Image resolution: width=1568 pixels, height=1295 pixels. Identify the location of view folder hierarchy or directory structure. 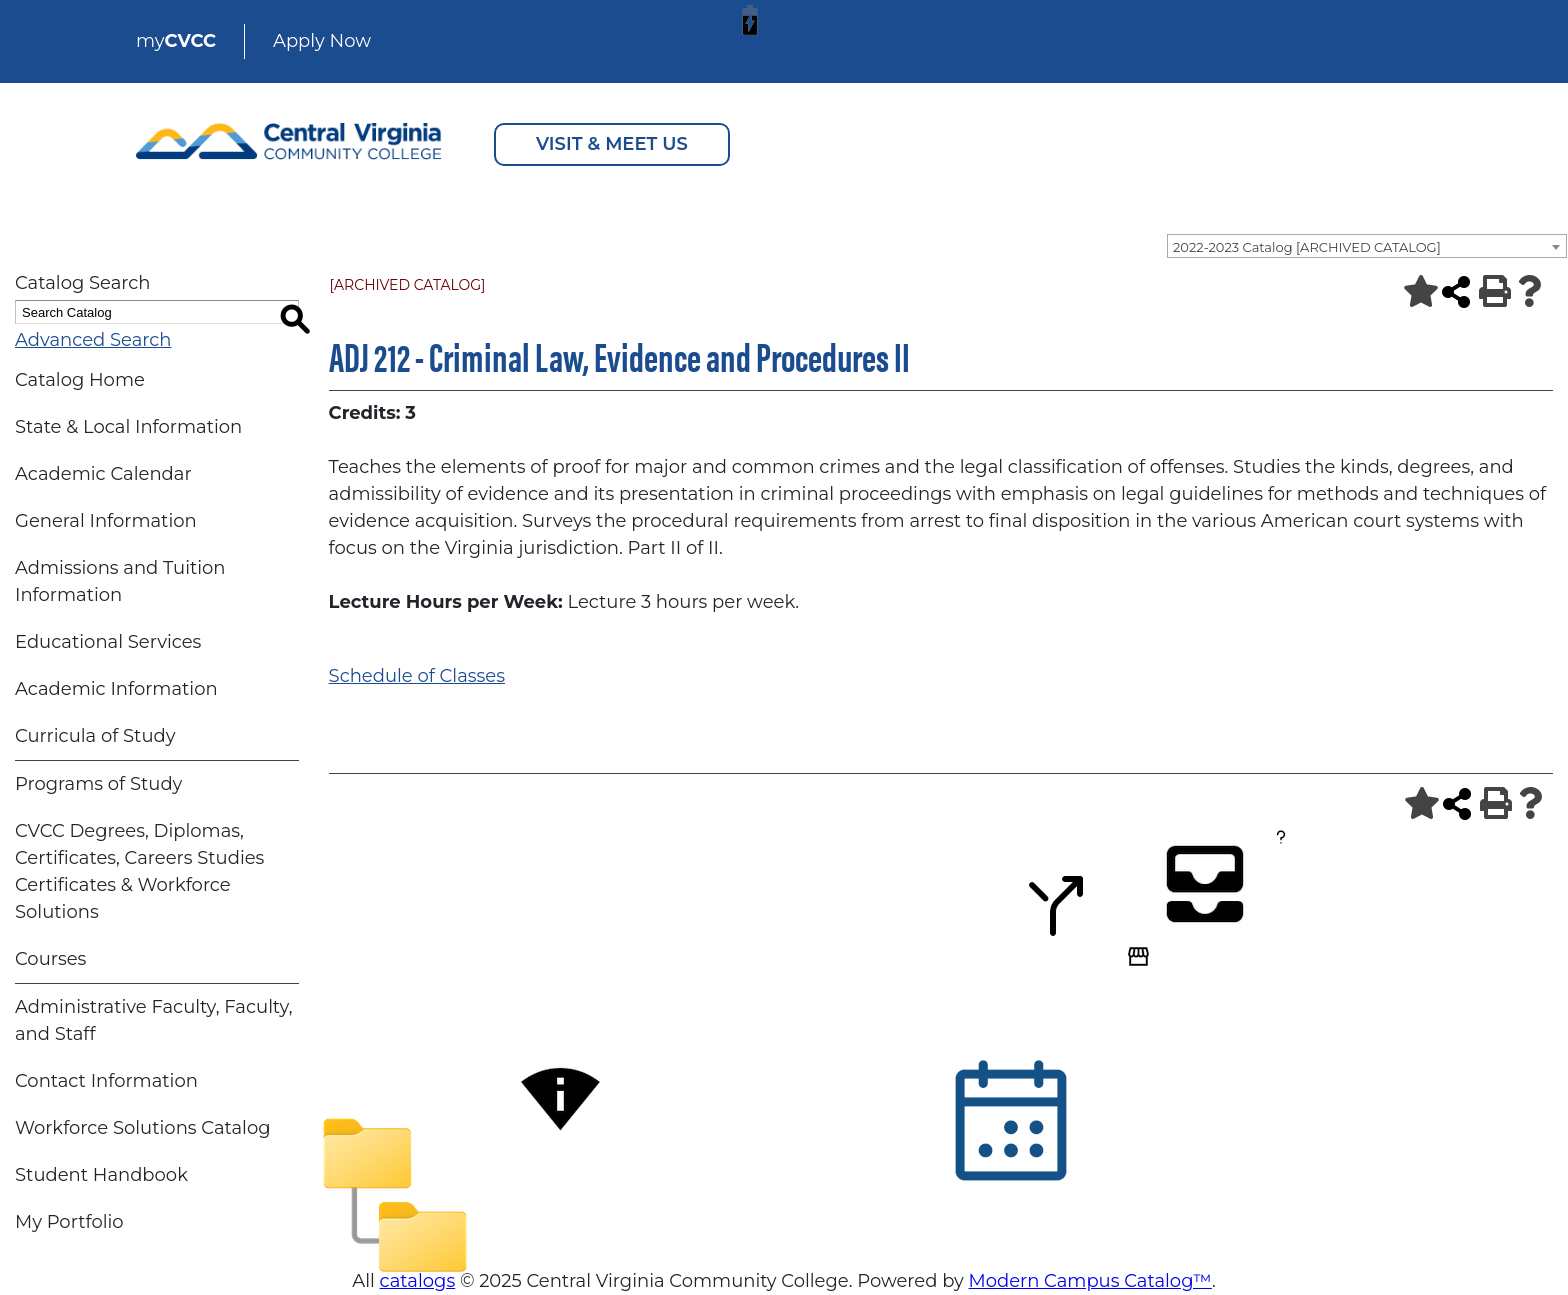
(399, 1194).